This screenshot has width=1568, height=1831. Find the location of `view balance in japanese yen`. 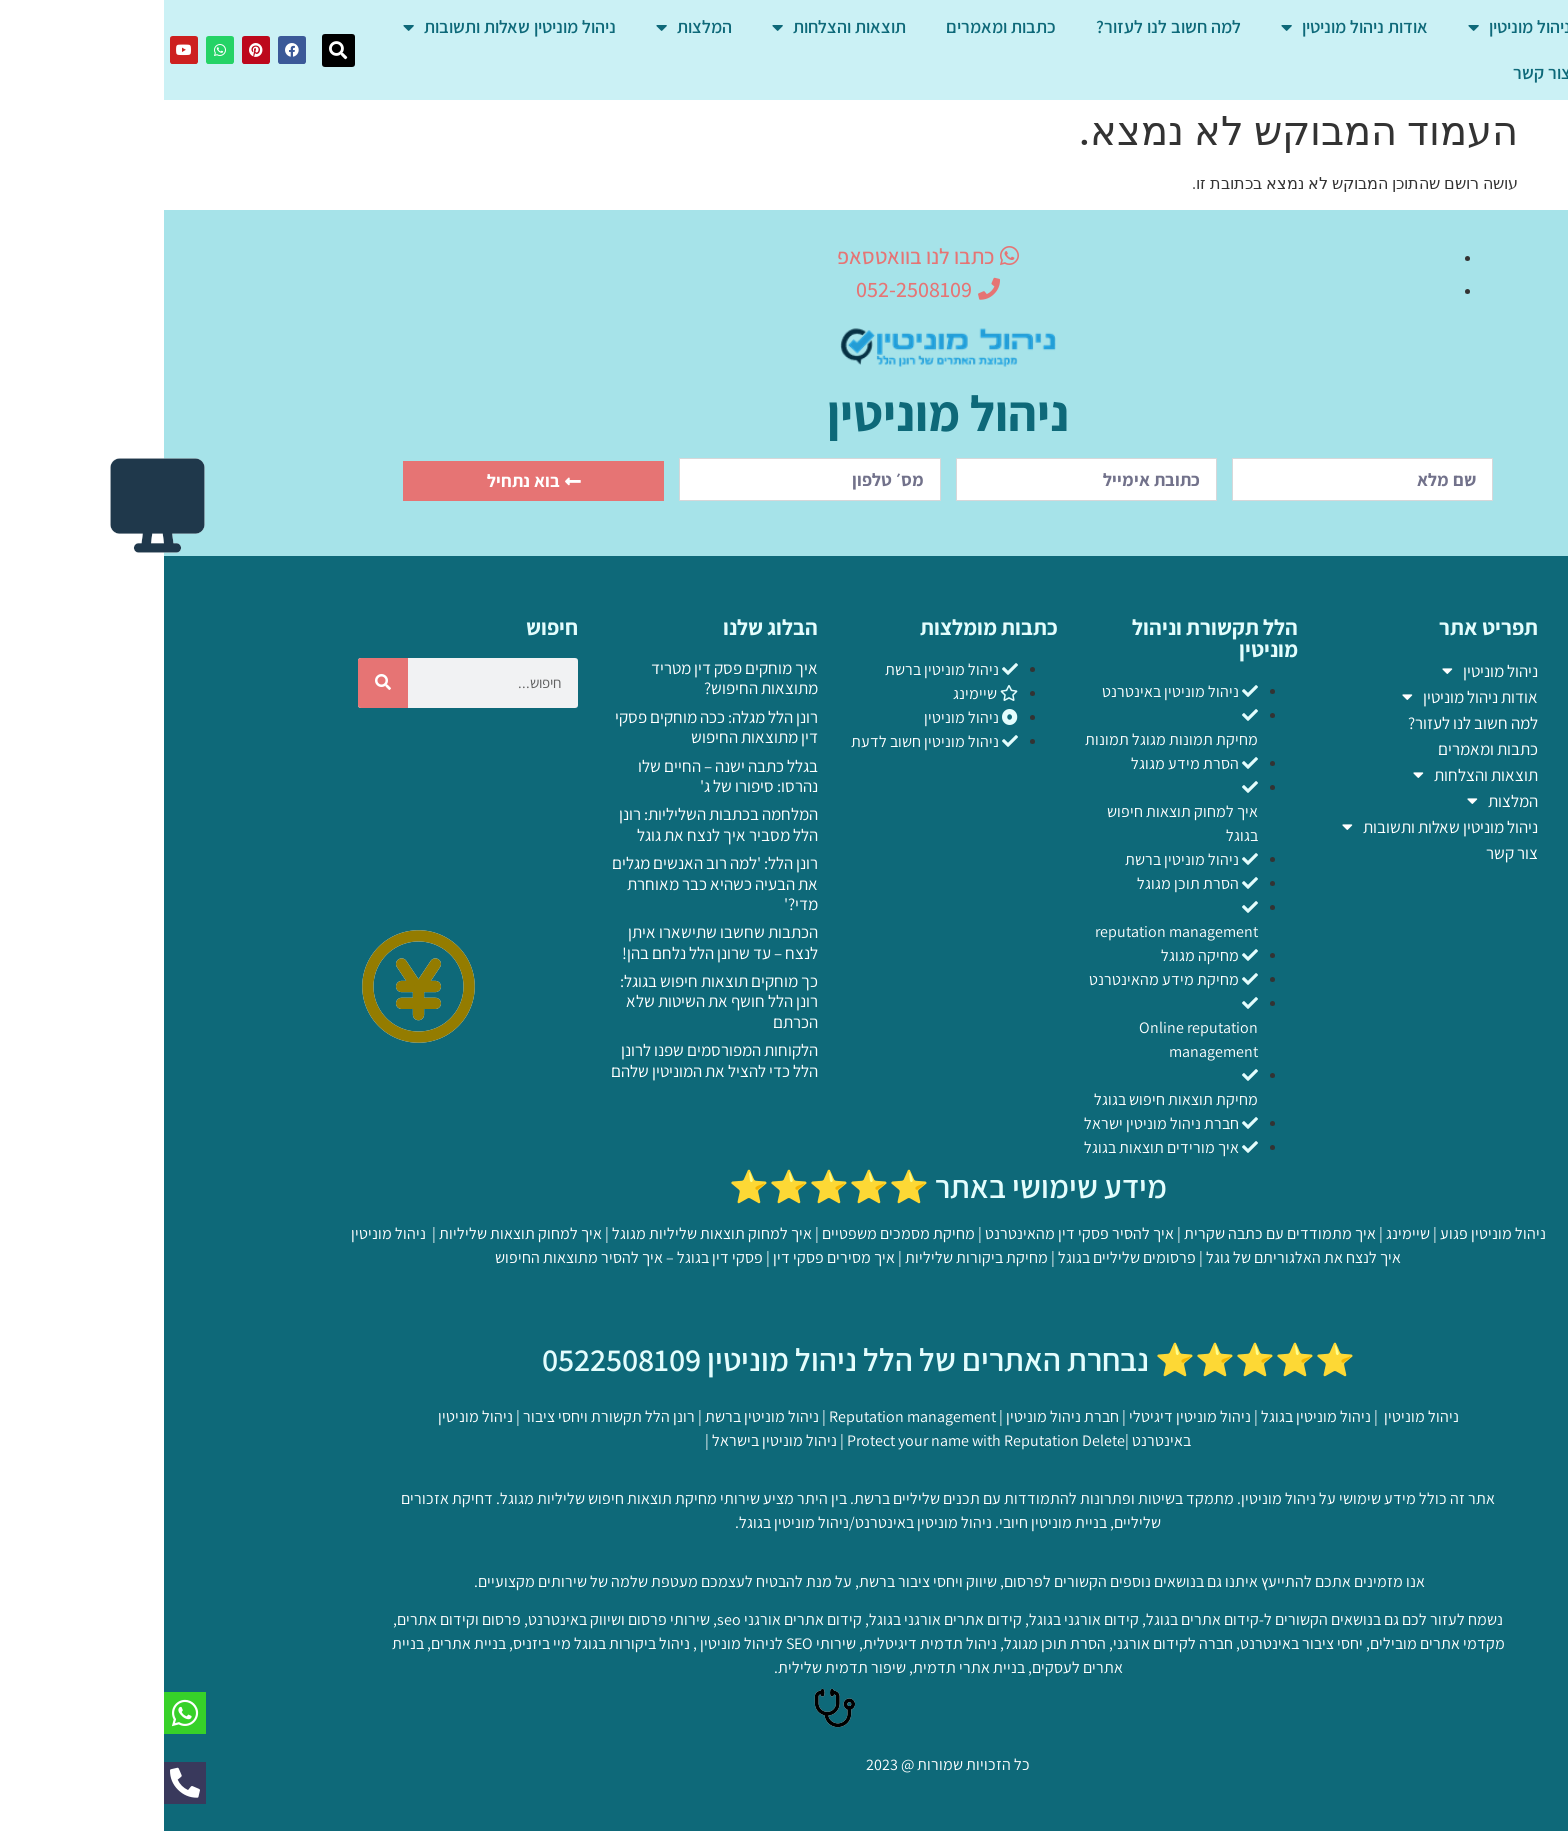

view balance in japanese yen is located at coordinates (418, 986).